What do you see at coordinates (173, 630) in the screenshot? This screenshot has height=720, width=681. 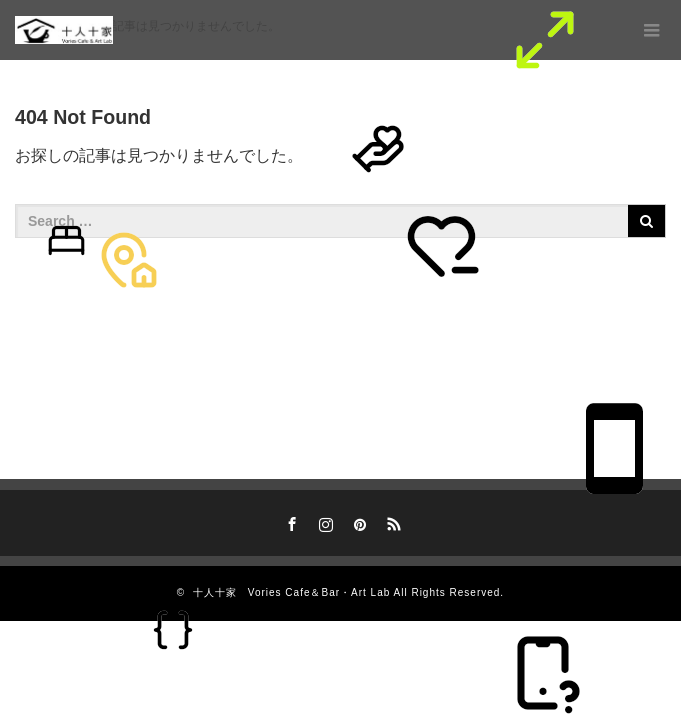 I see `view or edit JSON data` at bounding box center [173, 630].